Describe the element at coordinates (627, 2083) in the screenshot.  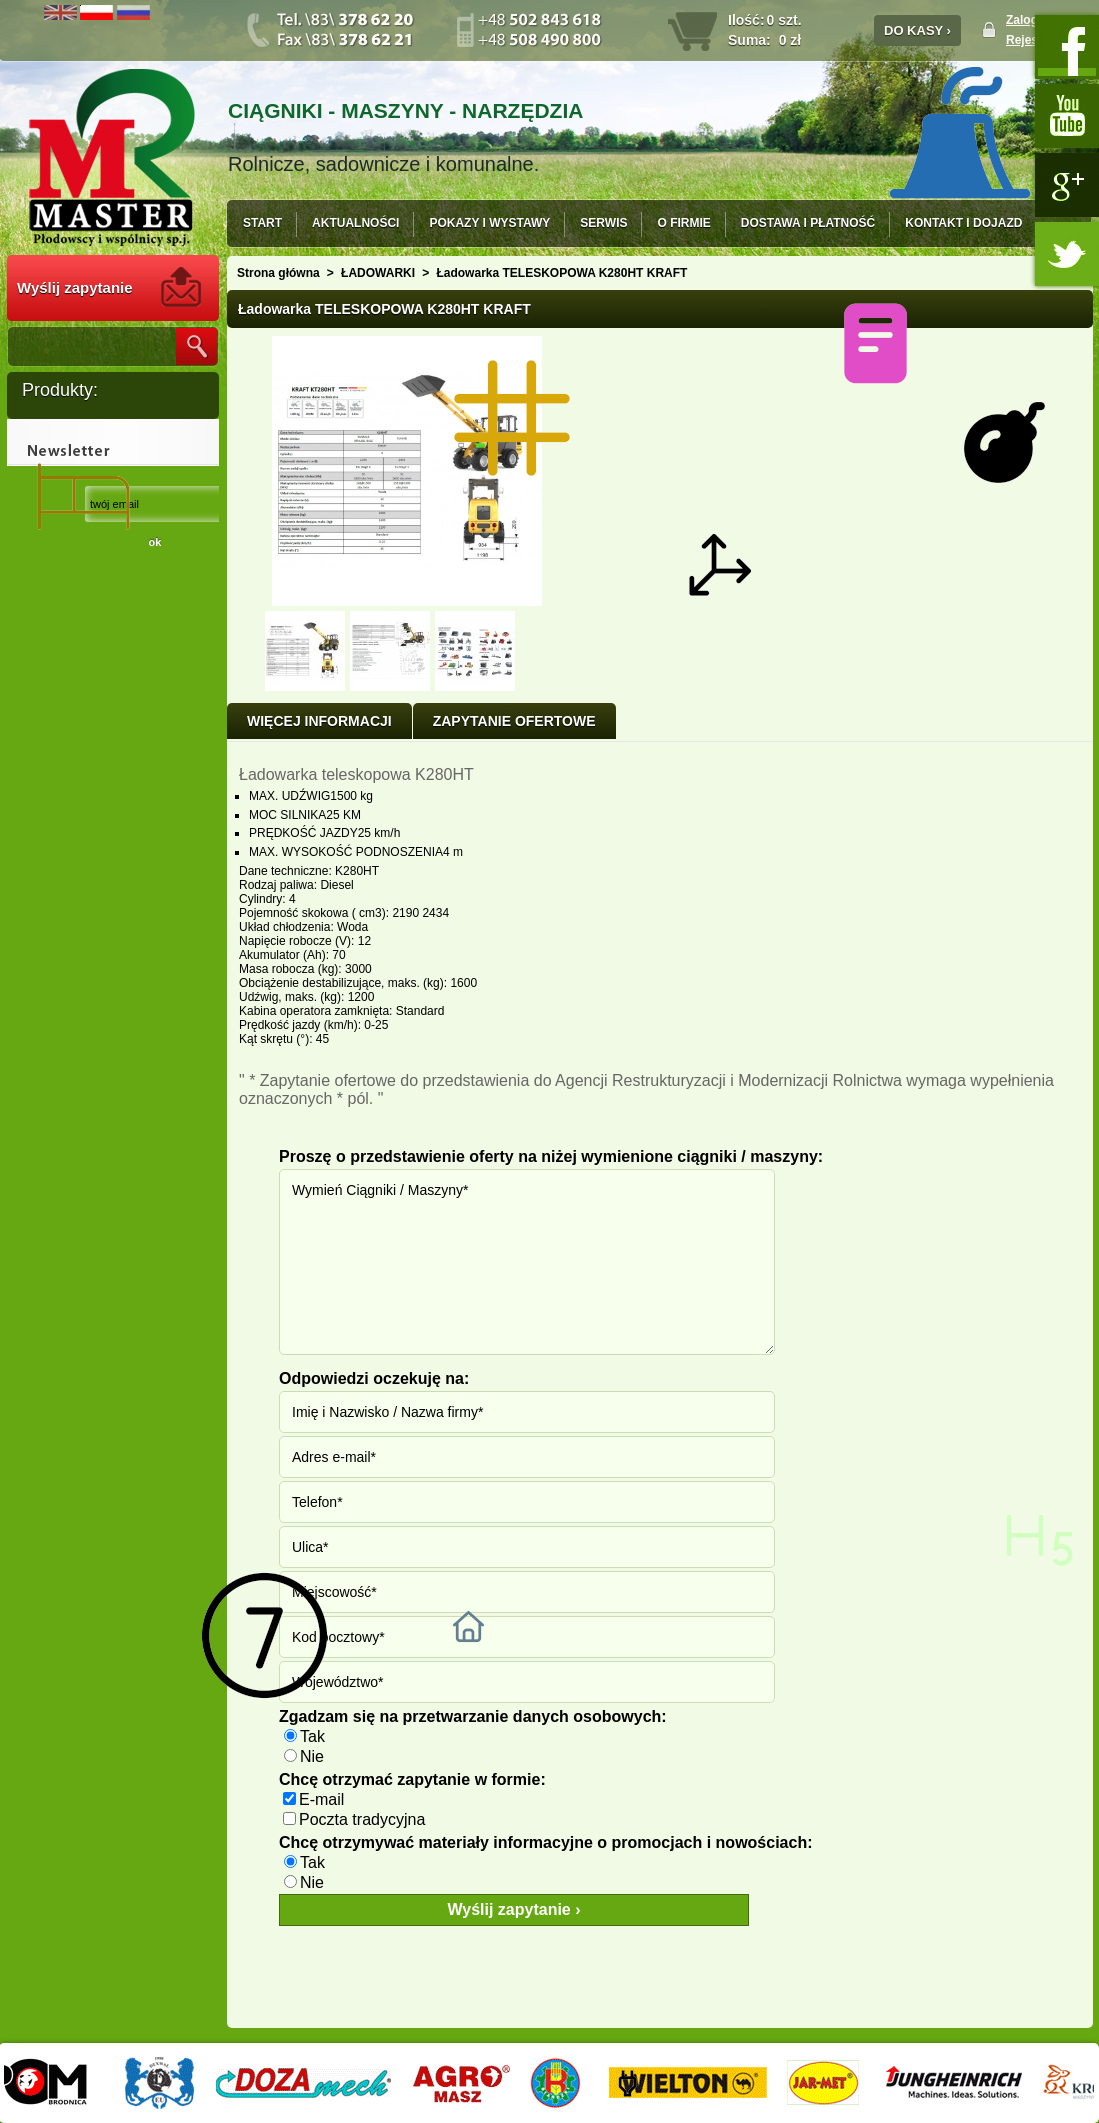
I see `indicates device is charging or connected to power` at that location.